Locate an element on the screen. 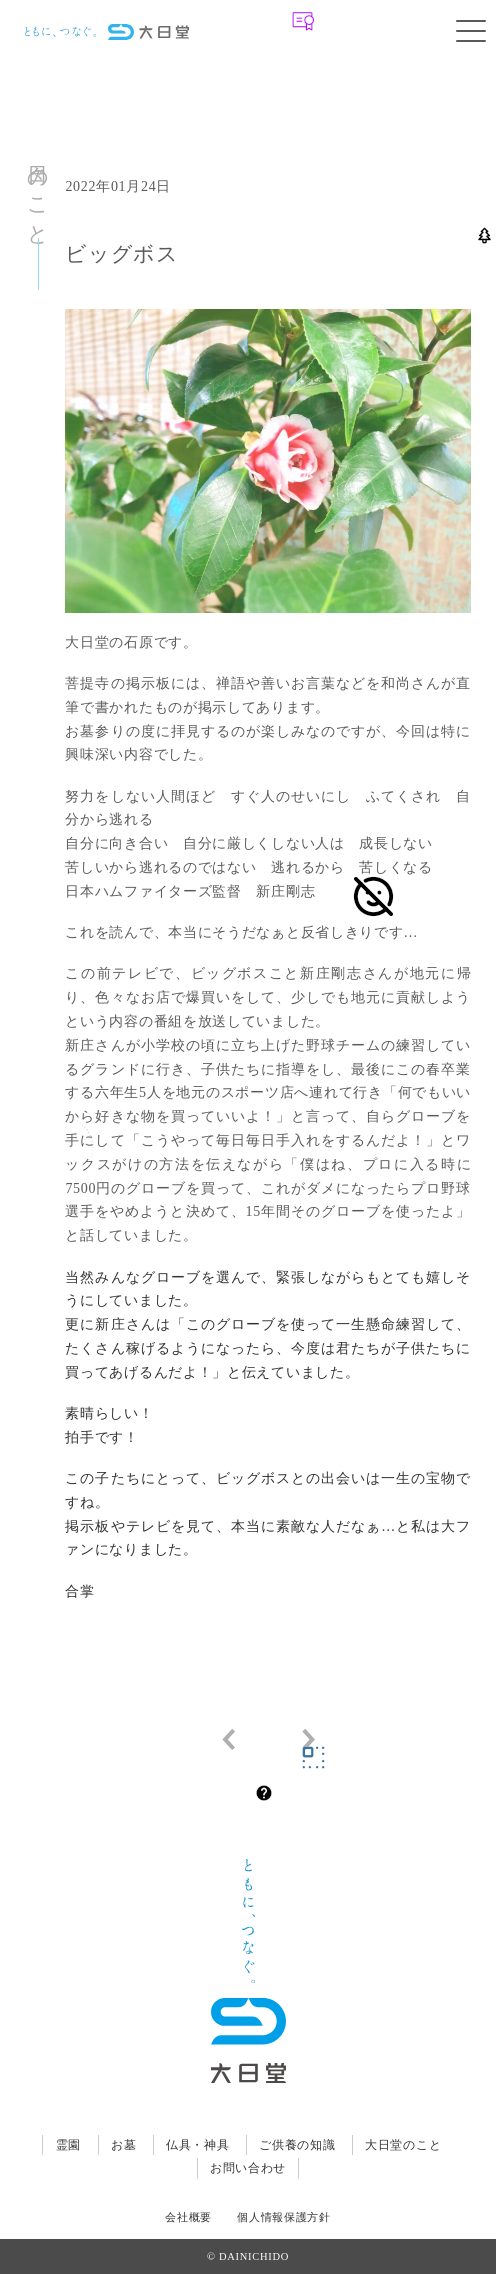 The width and height of the screenshot is (496, 2274). indicates holiday or seasonal content is located at coordinates (484, 235).